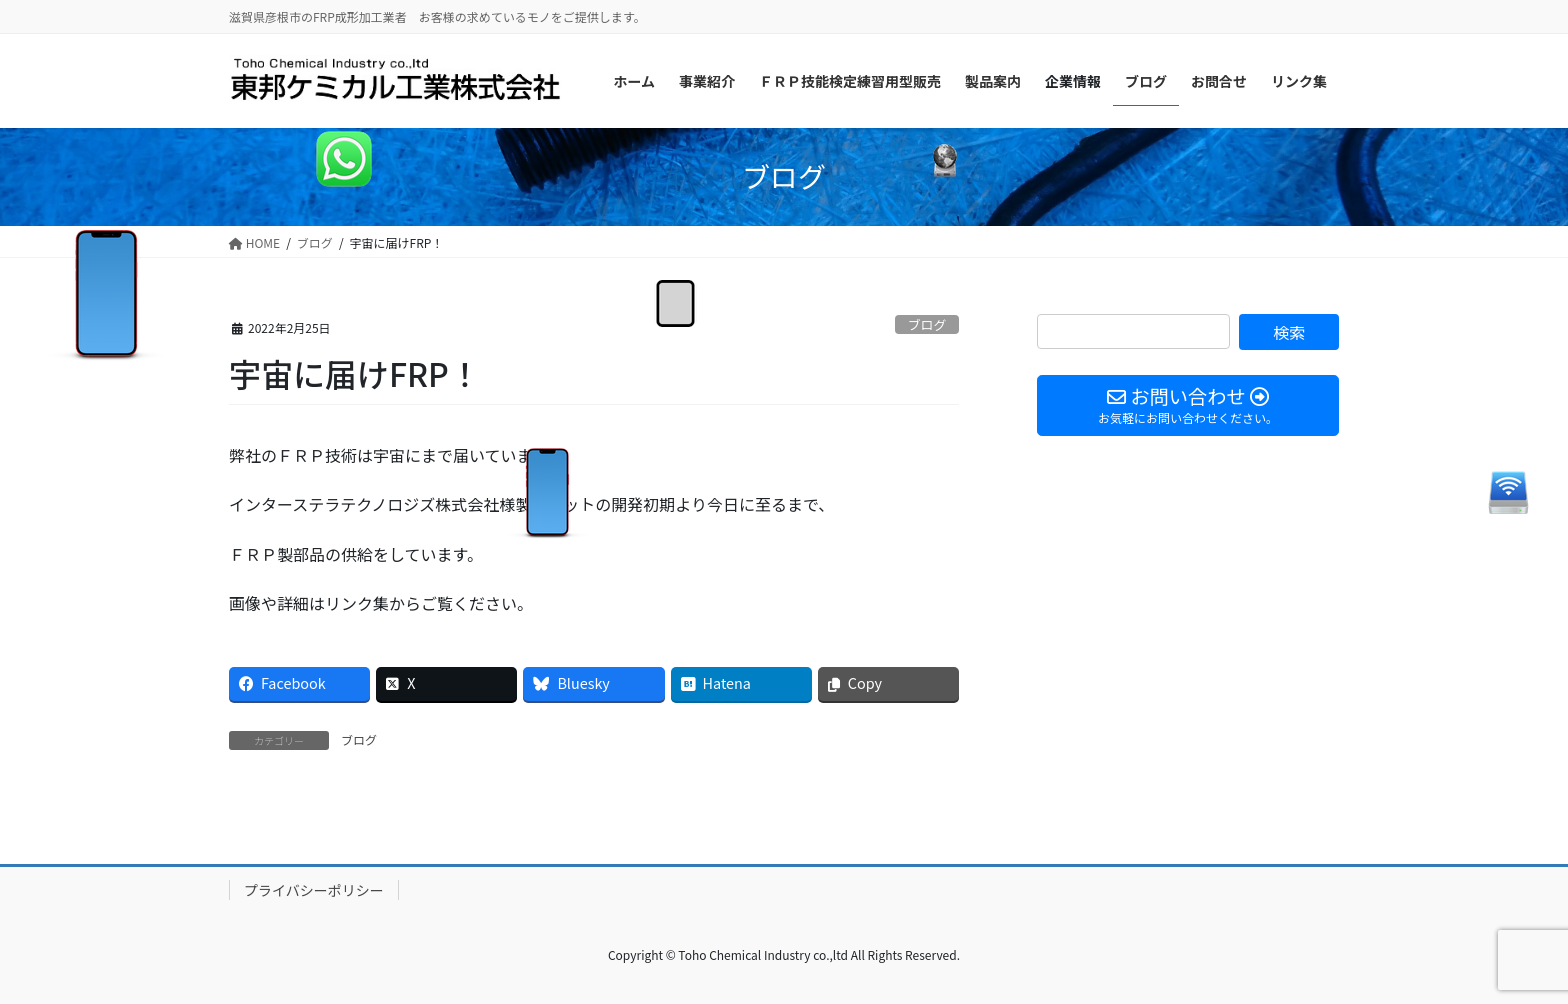  I want to click on iPad device with Face ID in sidebar navigation, so click(675, 303).